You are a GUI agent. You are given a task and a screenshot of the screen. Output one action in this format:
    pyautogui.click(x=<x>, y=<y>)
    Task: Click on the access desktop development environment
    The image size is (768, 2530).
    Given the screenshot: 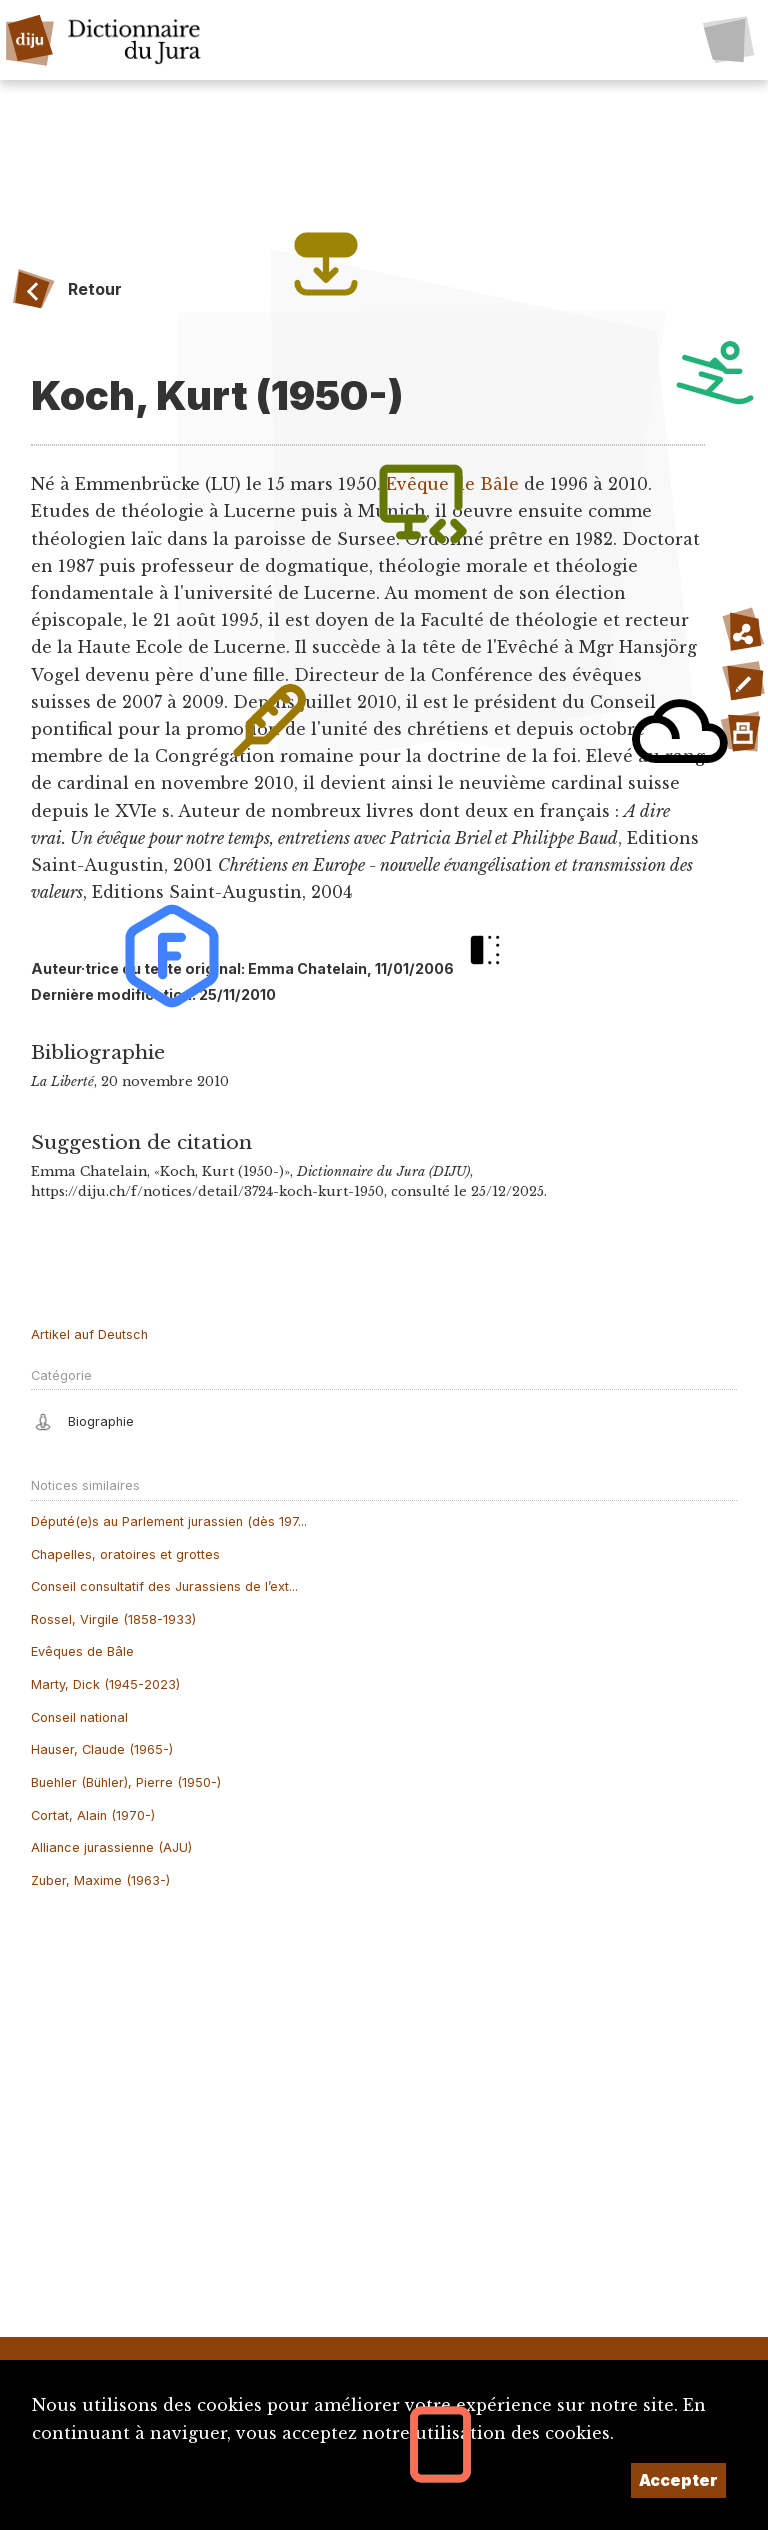 What is the action you would take?
    pyautogui.click(x=421, y=502)
    